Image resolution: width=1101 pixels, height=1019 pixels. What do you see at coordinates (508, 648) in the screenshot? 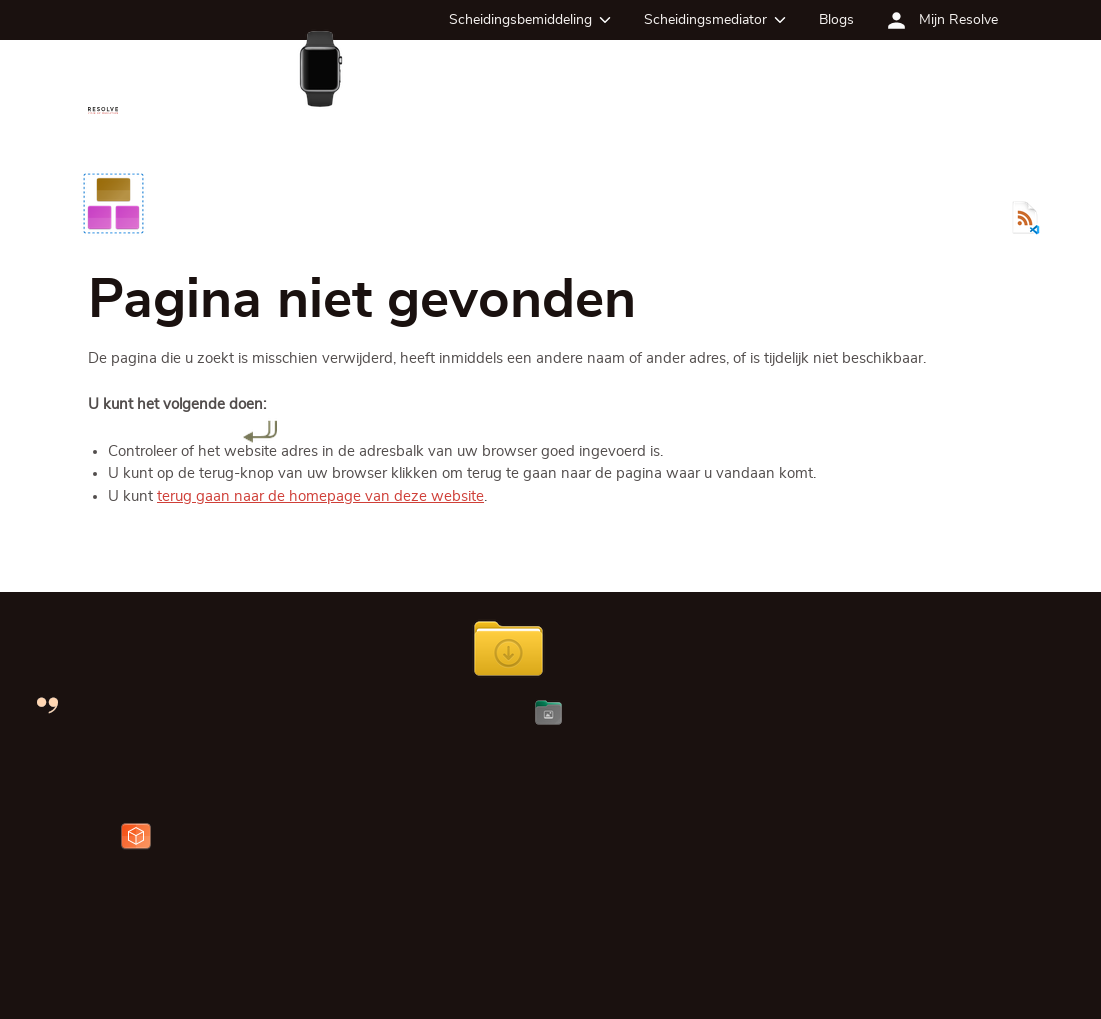
I see `access your downloads folder` at bounding box center [508, 648].